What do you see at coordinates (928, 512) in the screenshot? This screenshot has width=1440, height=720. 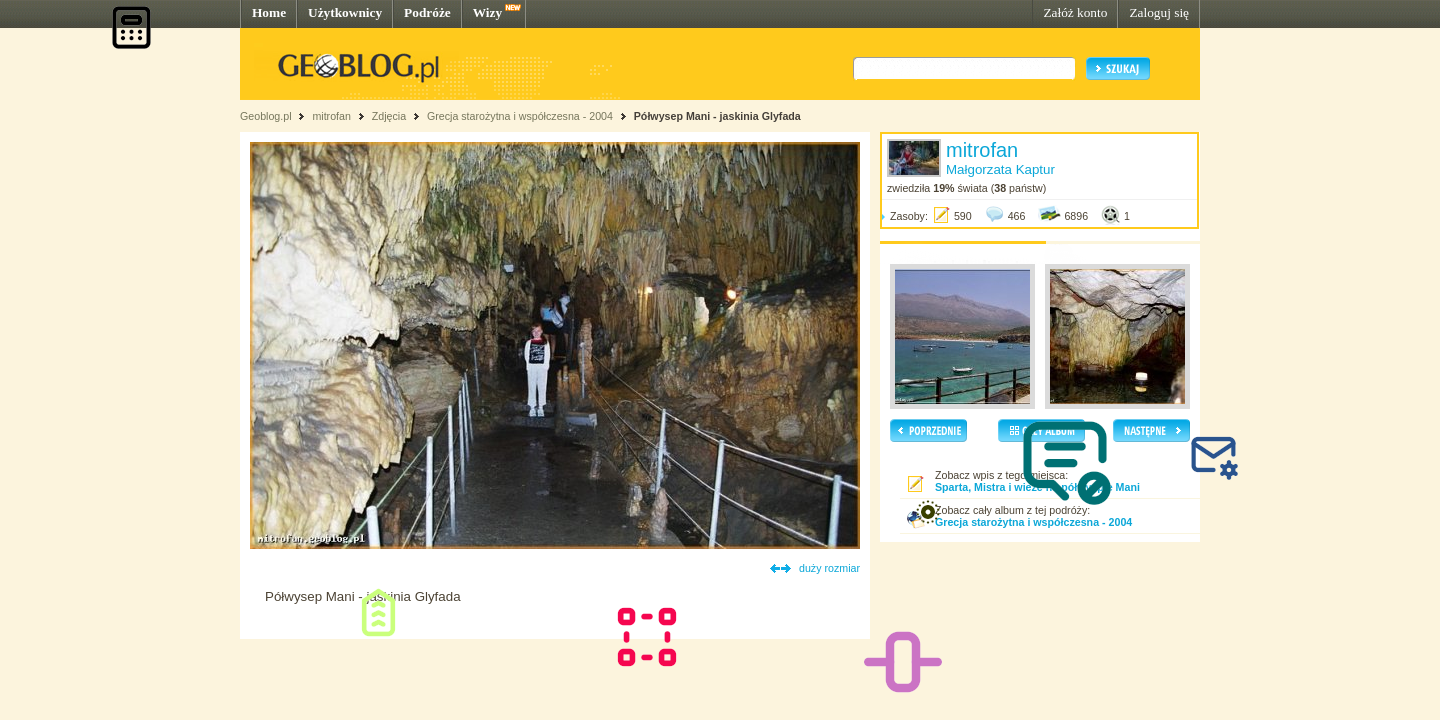 I see `indicates live photo mode is active` at bounding box center [928, 512].